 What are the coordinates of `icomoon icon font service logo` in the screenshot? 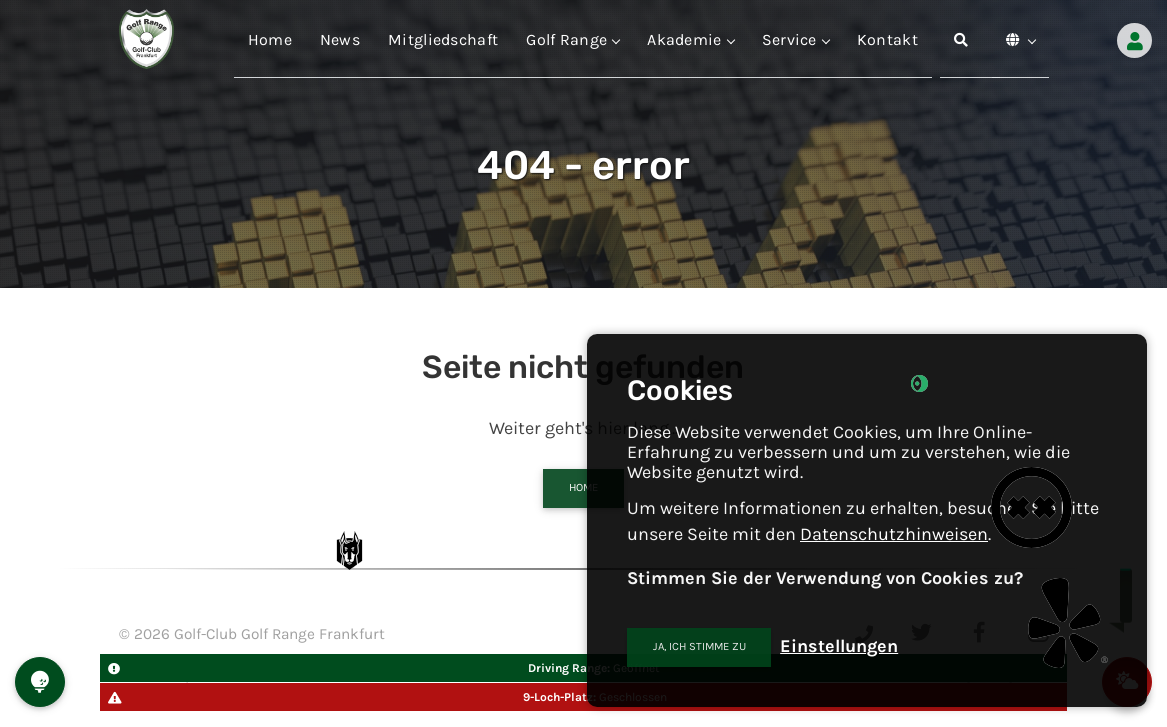 It's located at (919, 383).